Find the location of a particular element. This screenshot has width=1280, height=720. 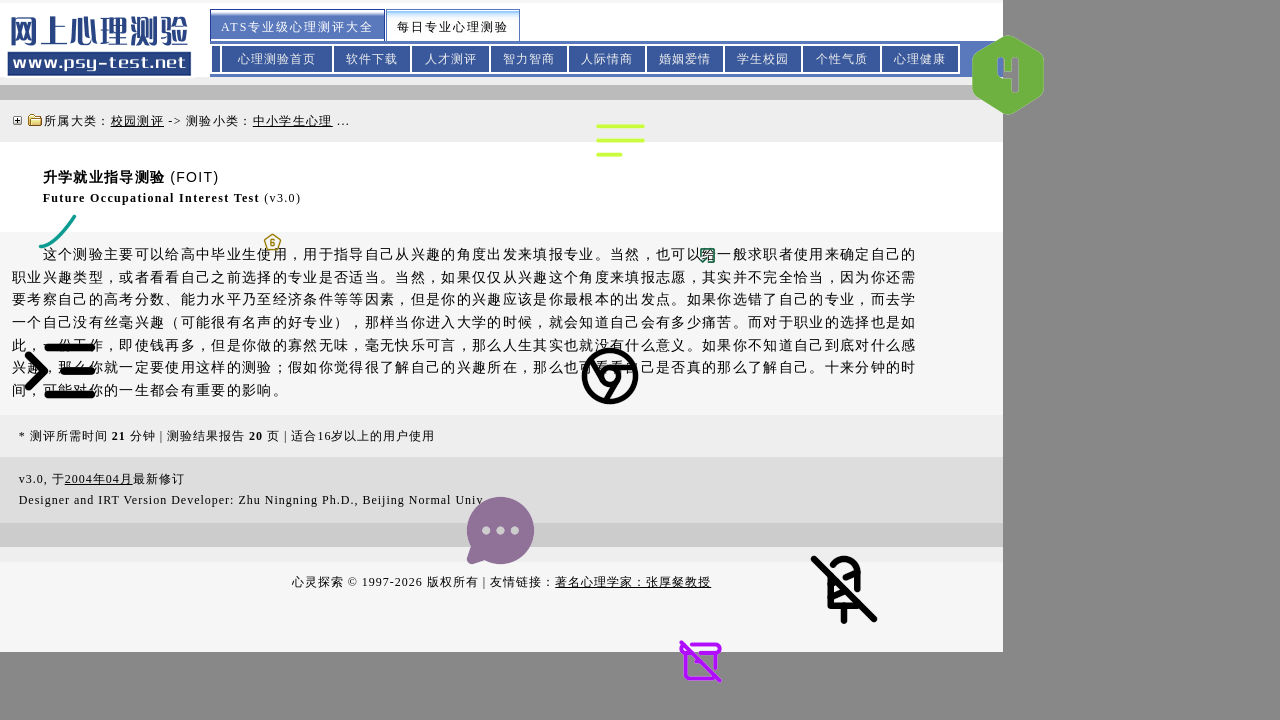

disable archive functionality is located at coordinates (700, 661).